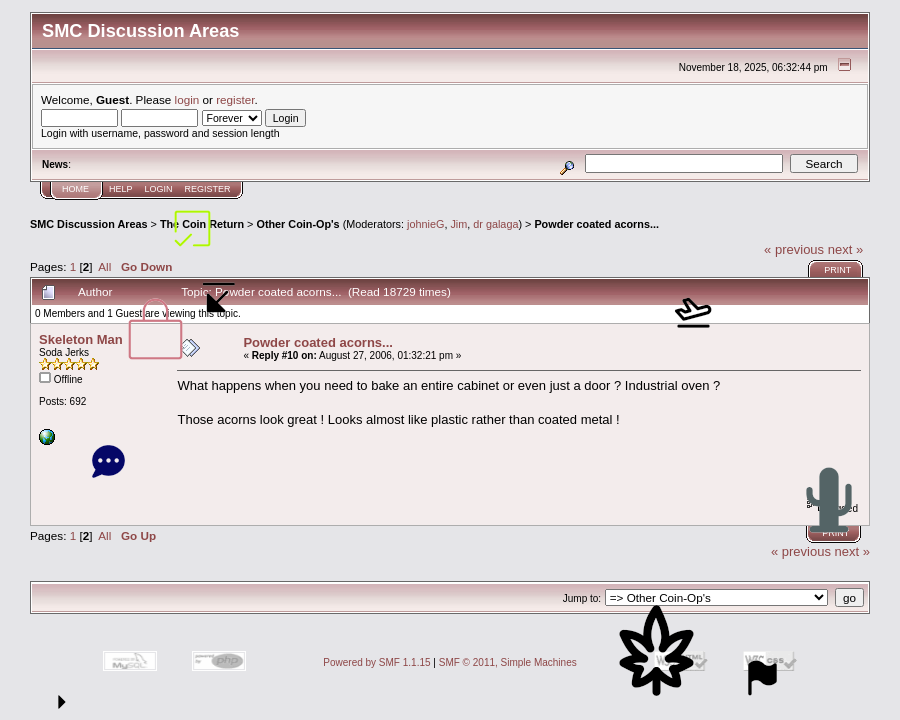 The width and height of the screenshot is (900, 720). What do you see at coordinates (192, 228) in the screenshot?
I see `mark task as complete` at bounding box center [192, 228].